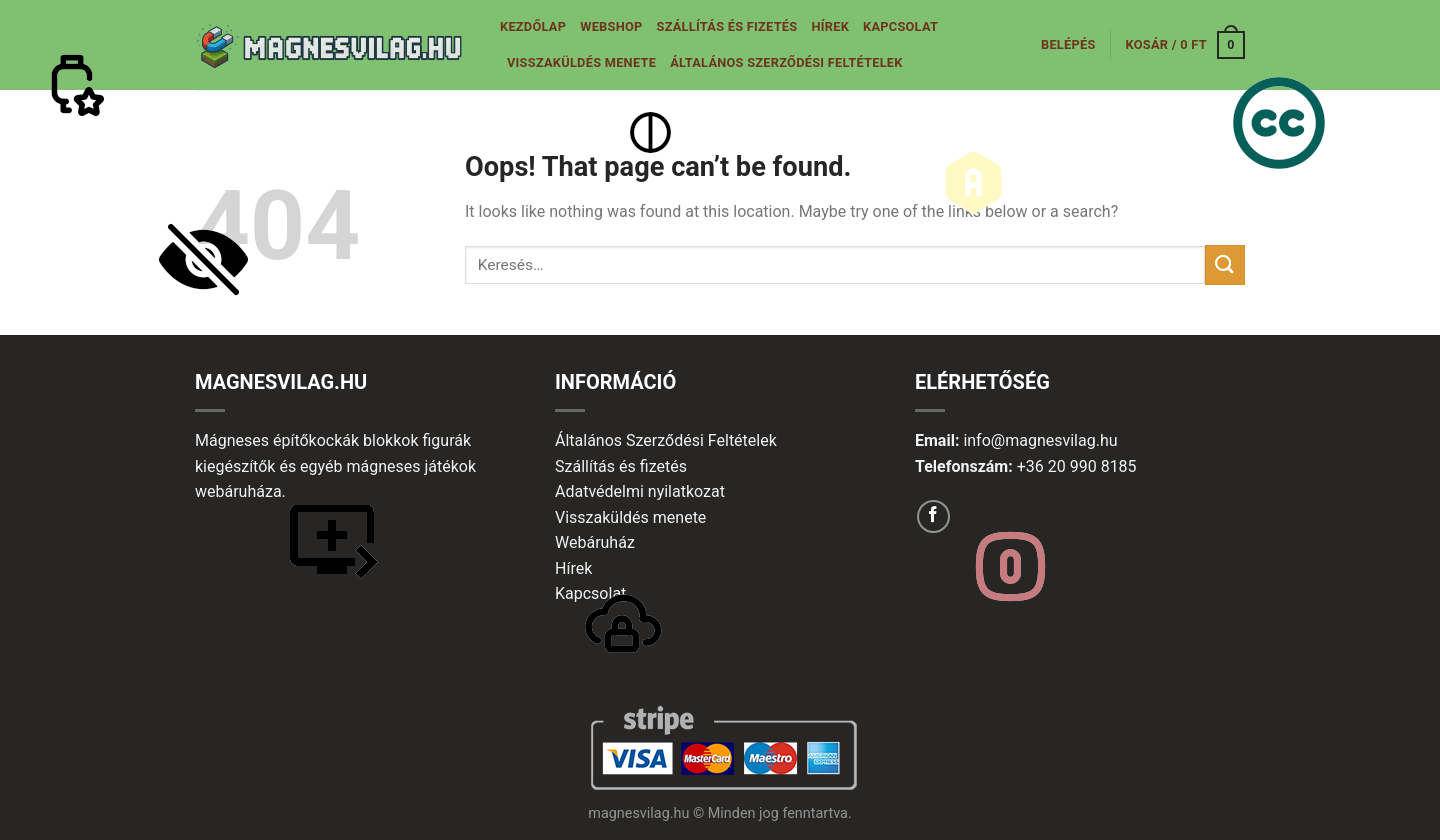 The width and height of the screenshot is (1440, 840). I want to click on mark smartwatch as favorite device, so click(72, 84).